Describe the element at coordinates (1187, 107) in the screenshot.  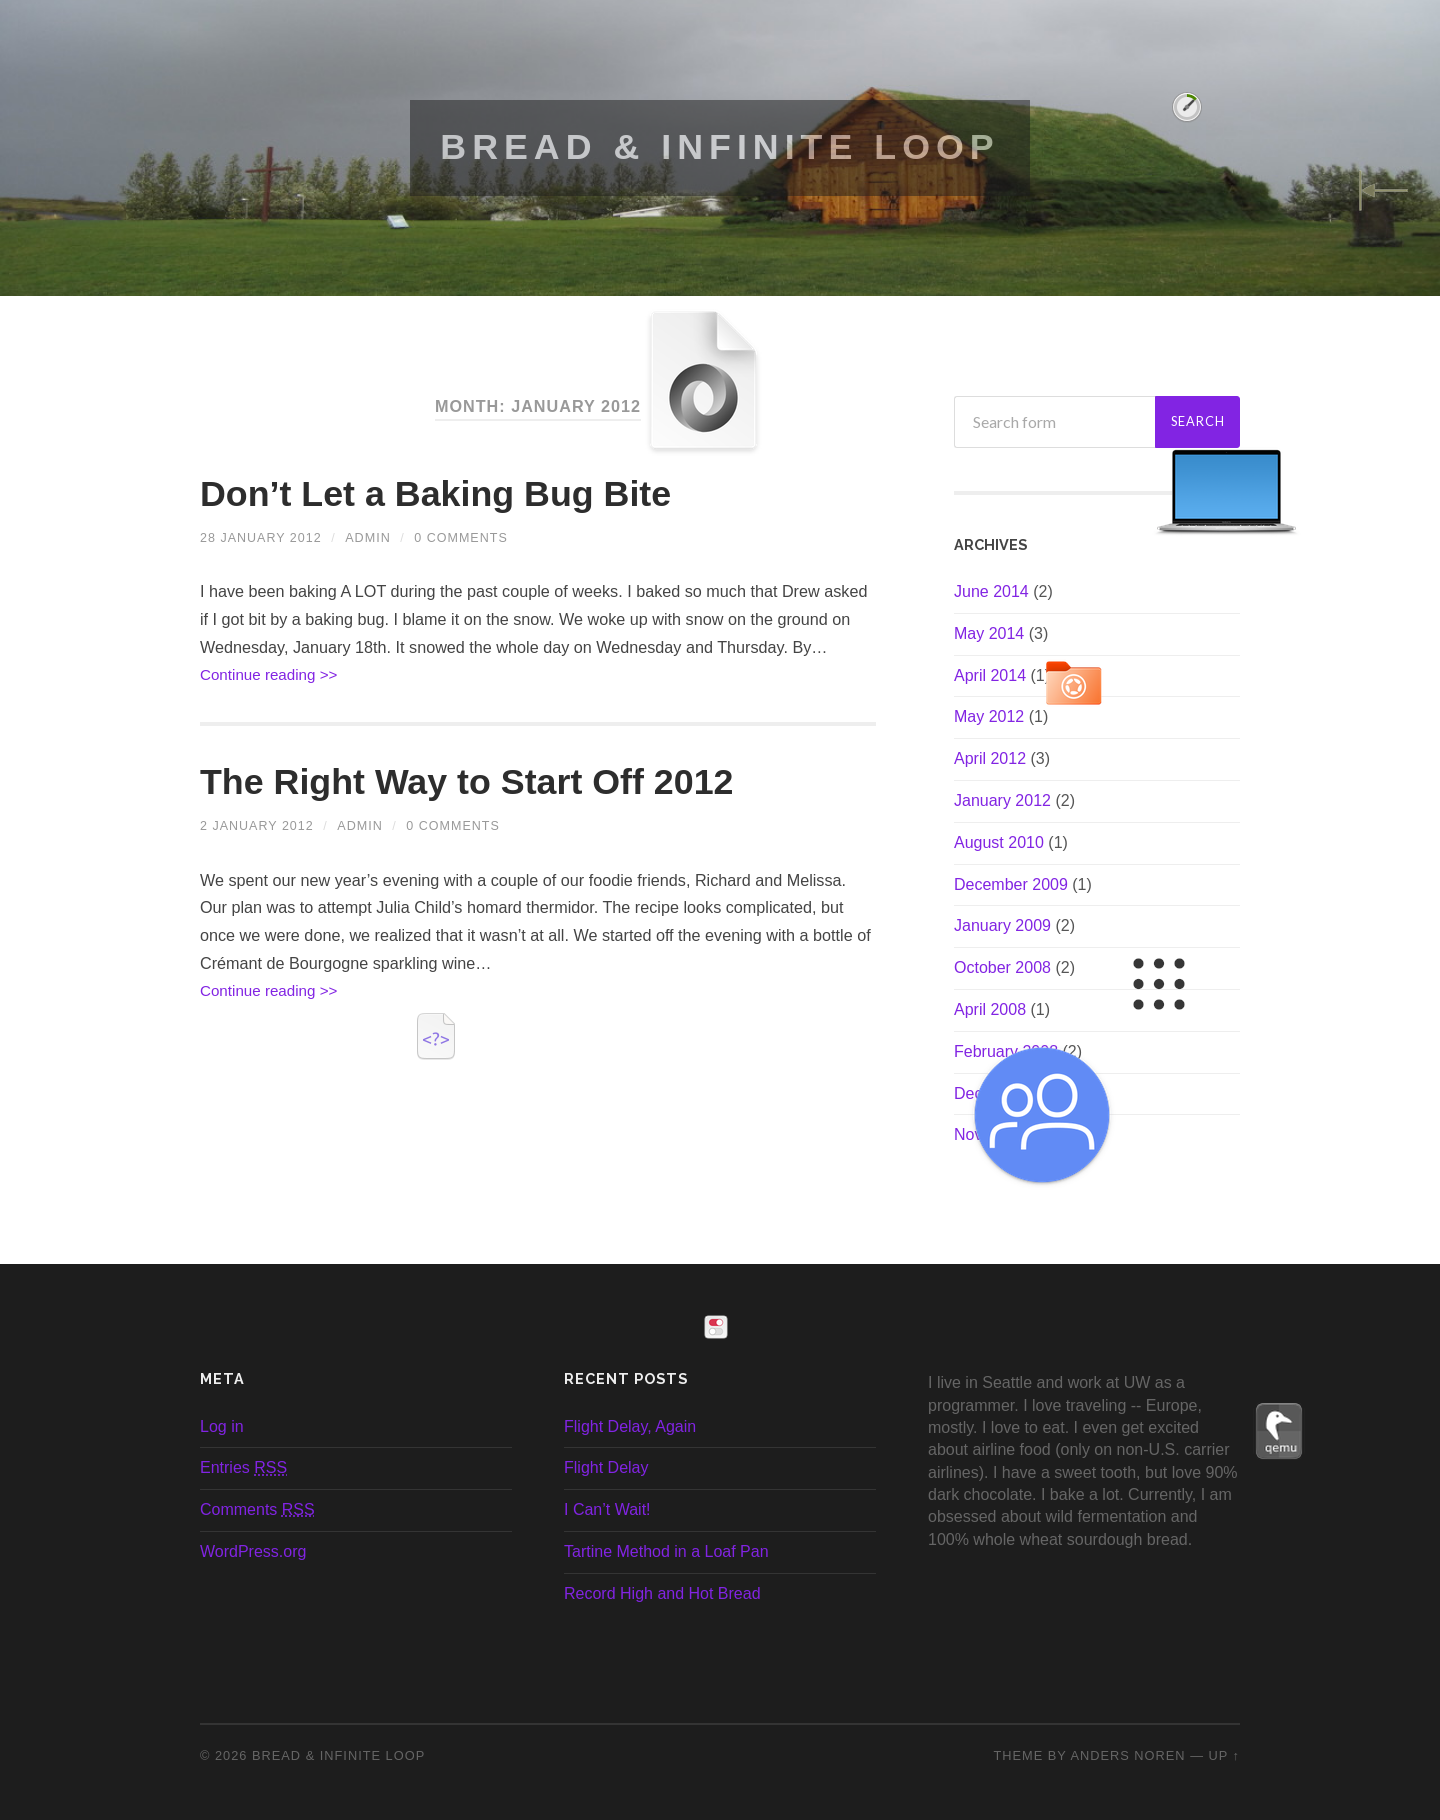
I see `open sysprof system profiler` at that location.